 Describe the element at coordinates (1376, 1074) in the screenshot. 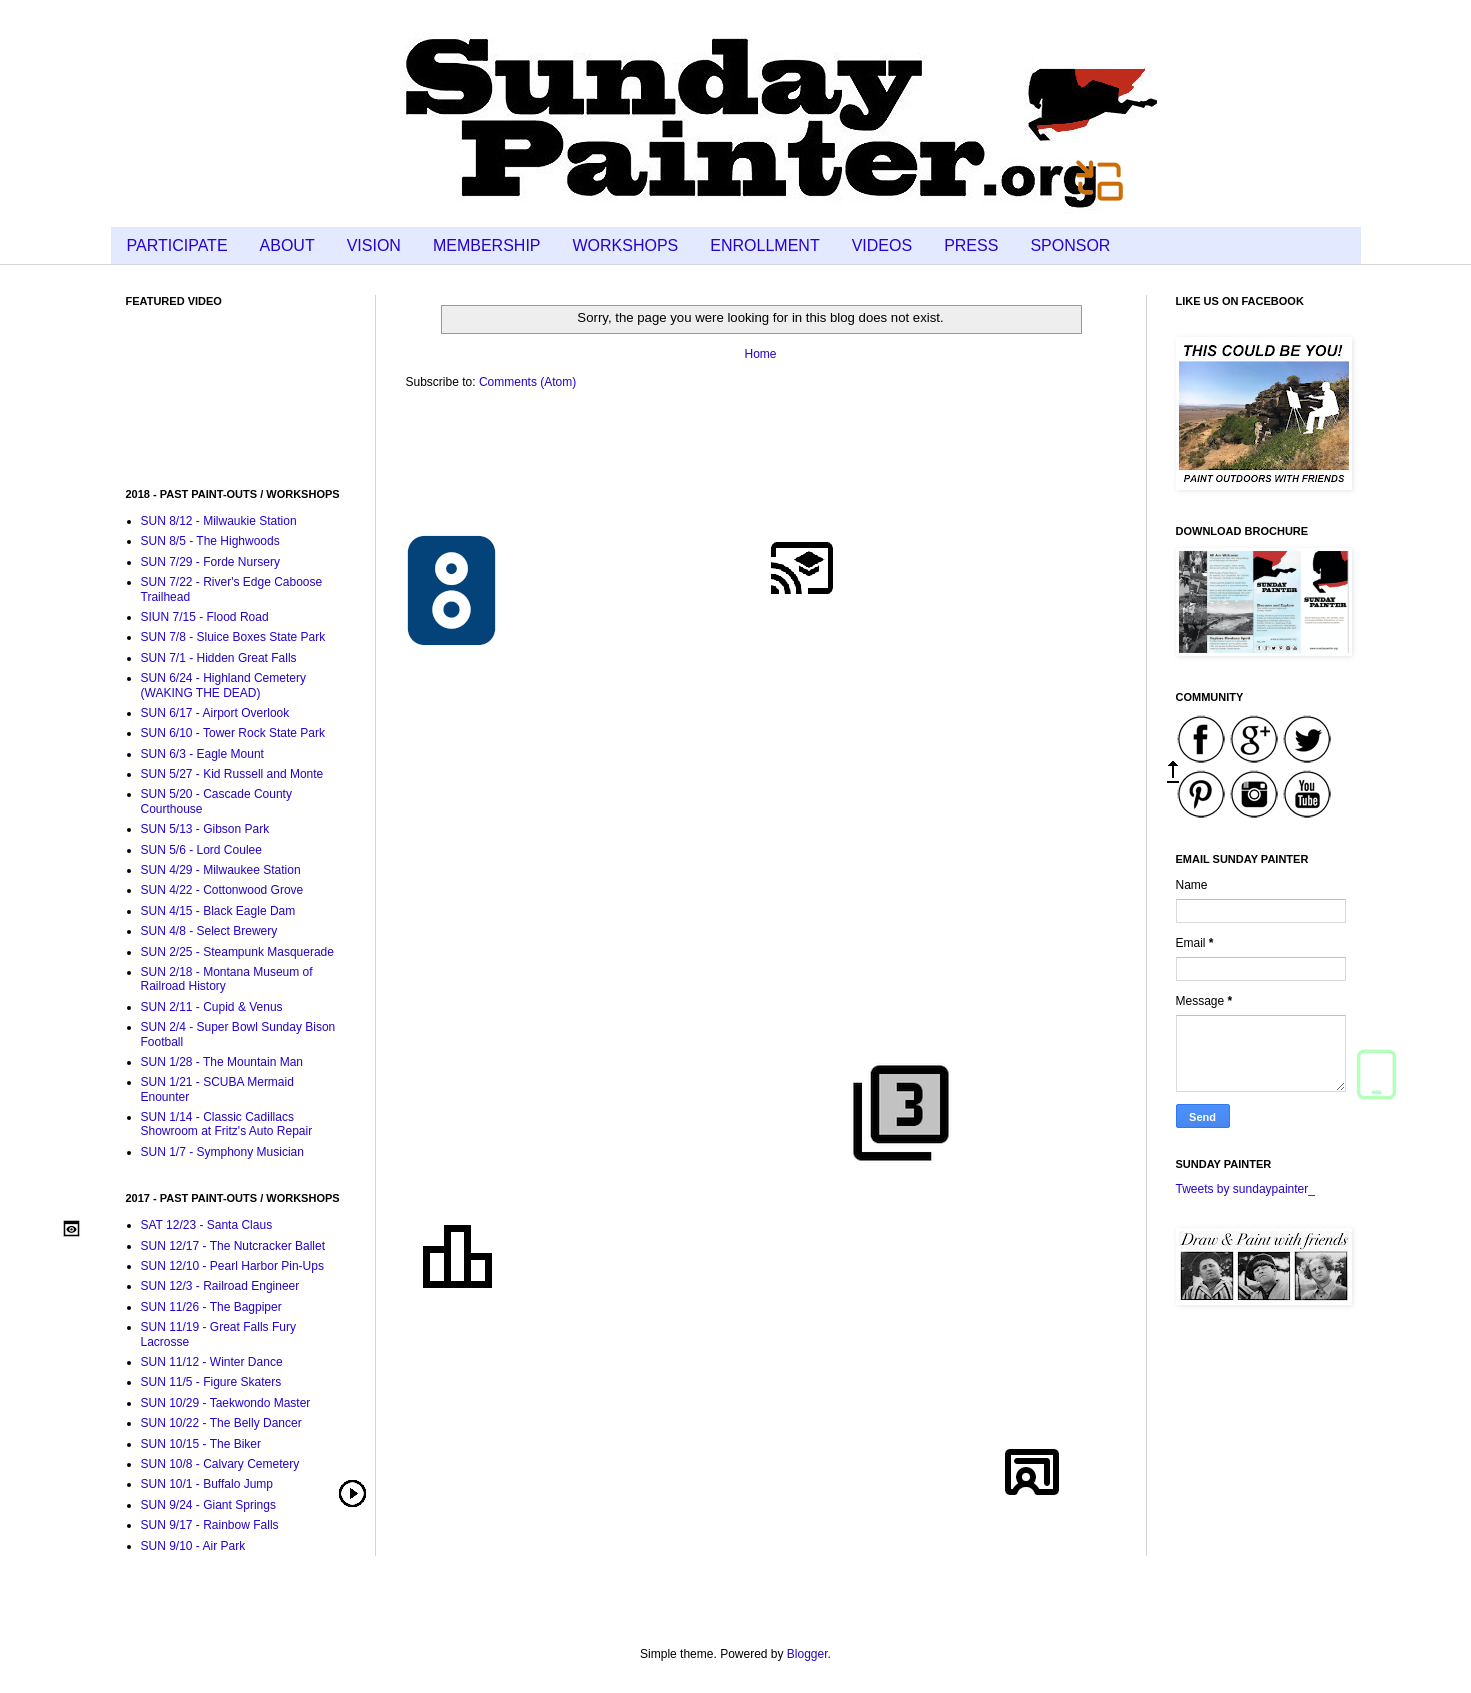

I see `view on tablet device` at that location.